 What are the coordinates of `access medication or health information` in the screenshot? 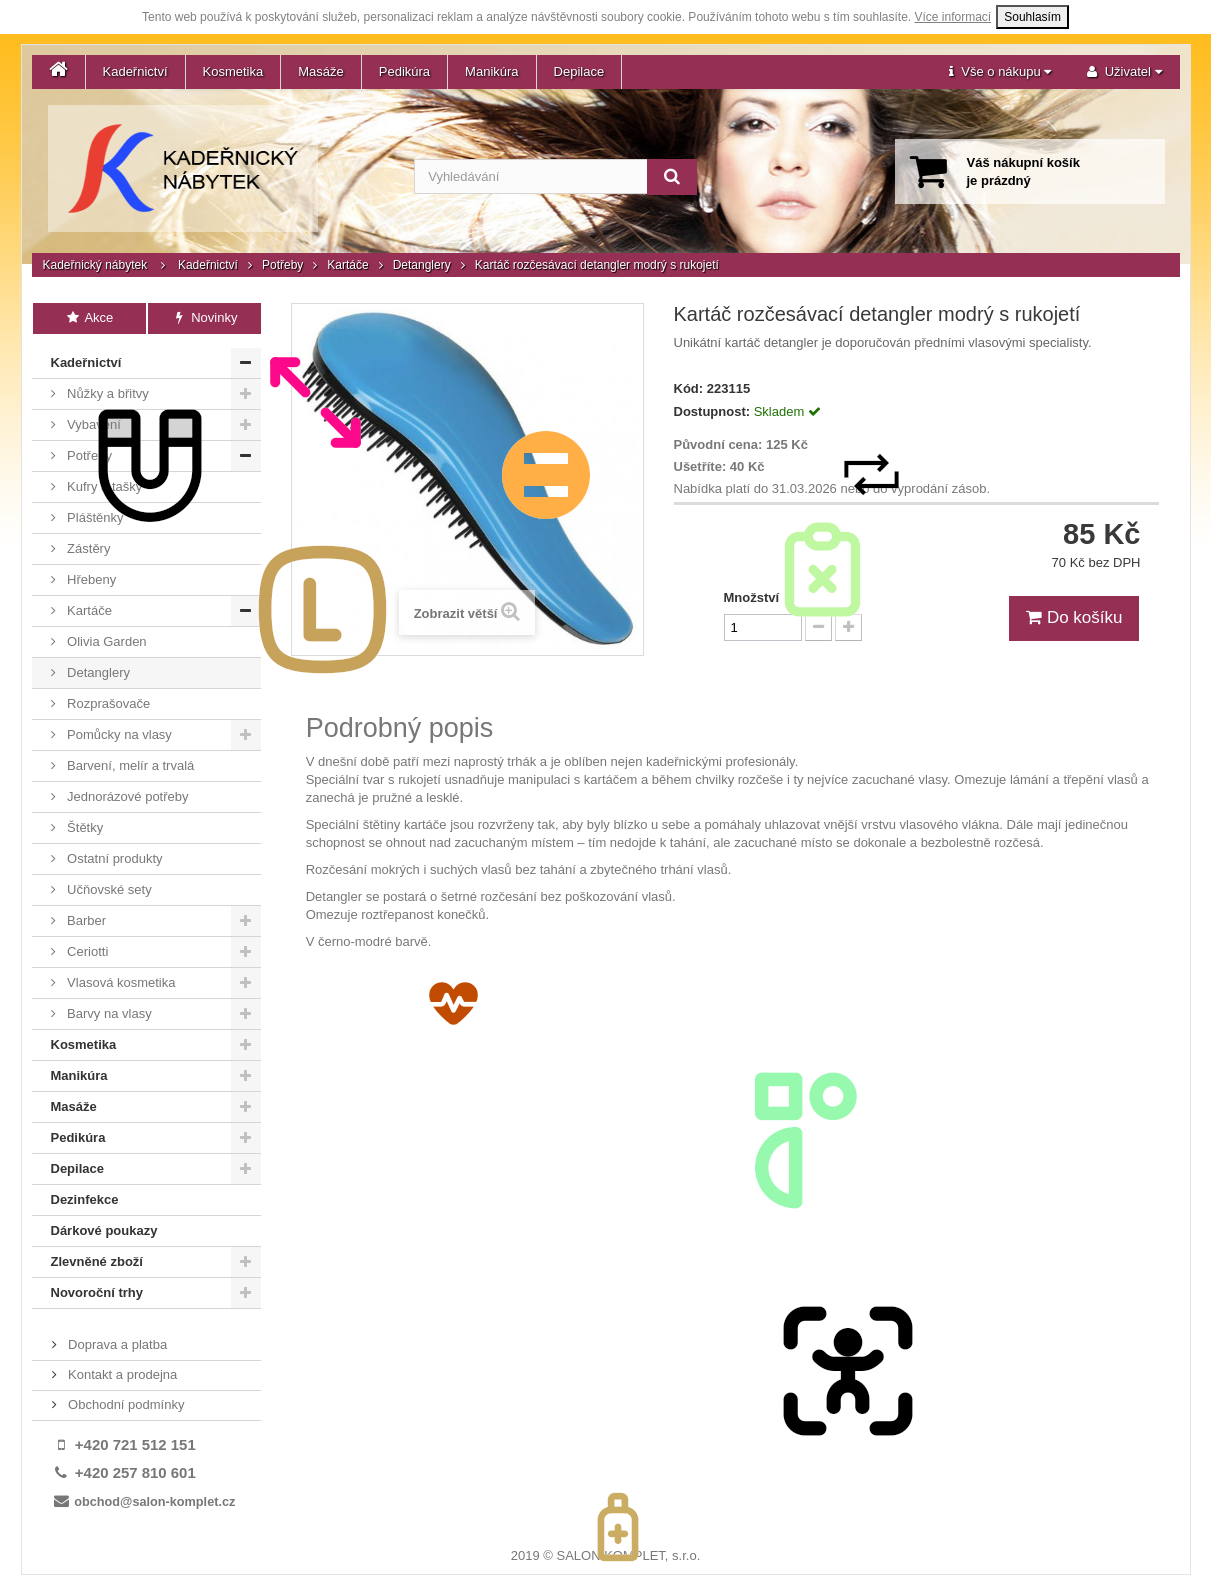 It's located at (618, 1527).